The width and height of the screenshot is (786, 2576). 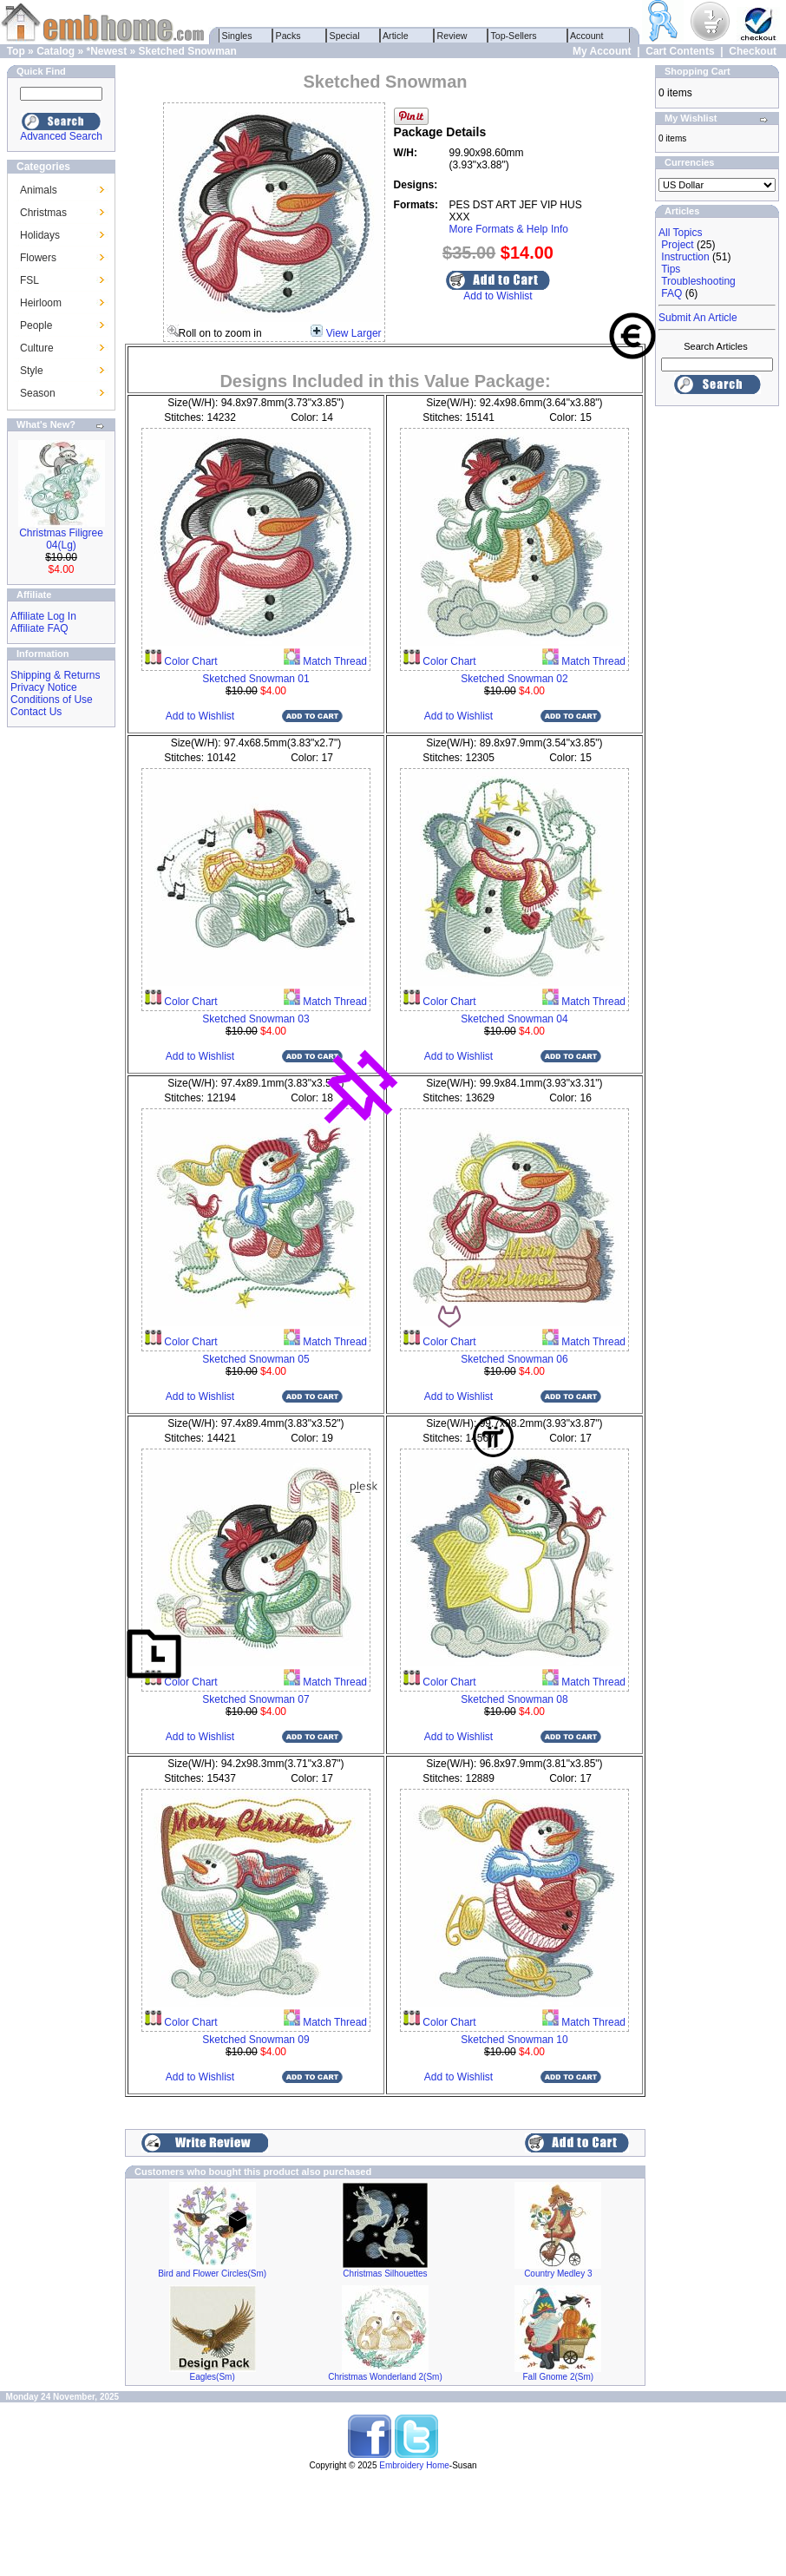 What do you see at coordinates (357, 1089) in the screenshot?
I see `unpin a saved location` at bounding box center [357, 1089].